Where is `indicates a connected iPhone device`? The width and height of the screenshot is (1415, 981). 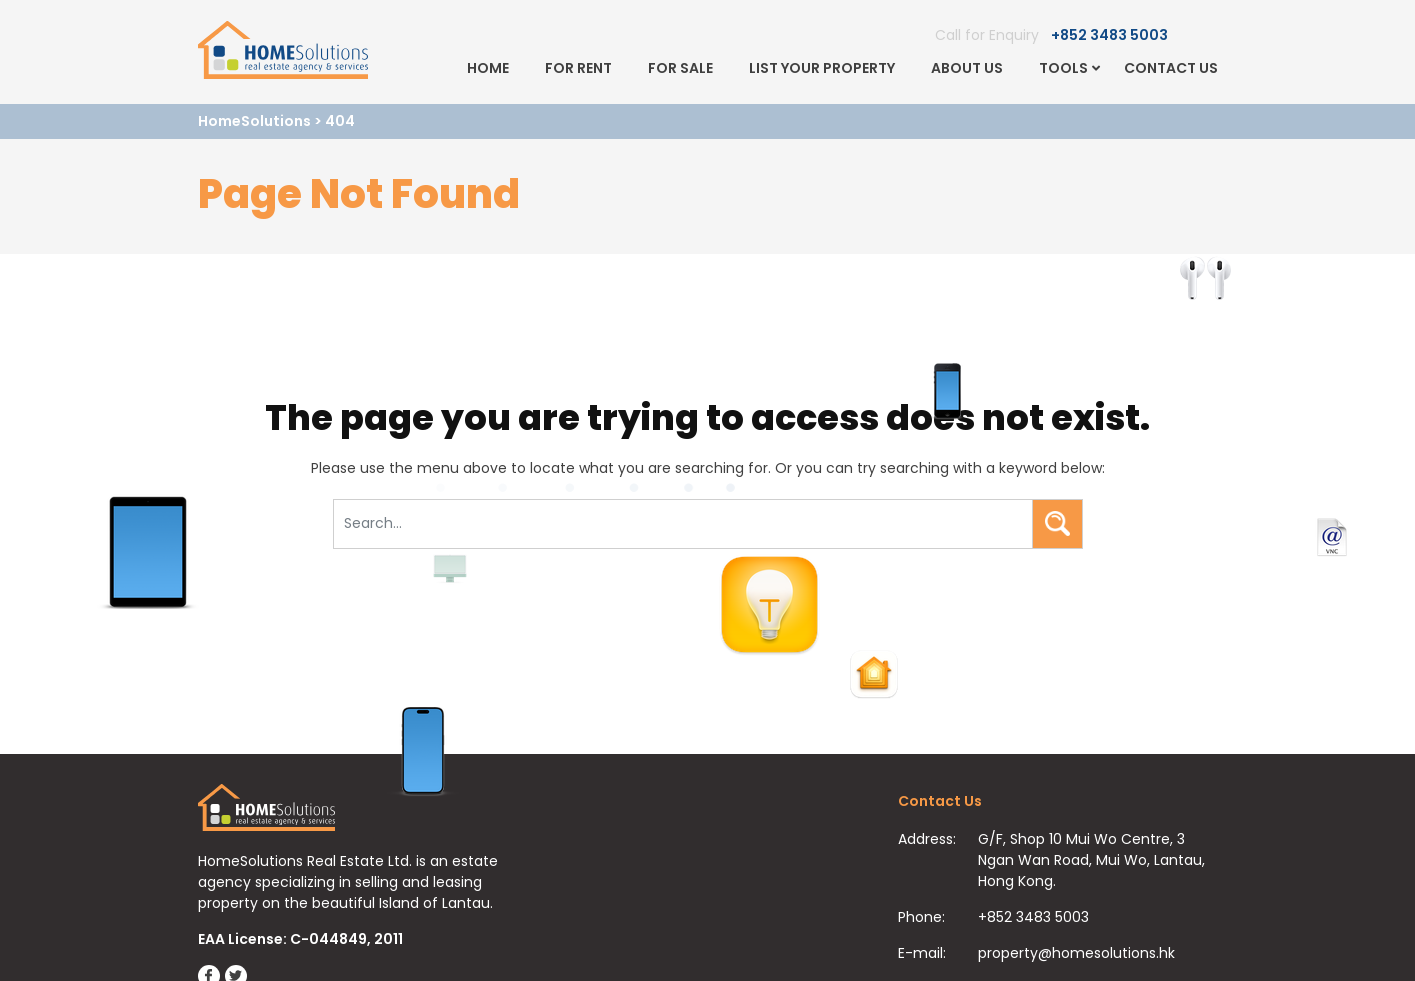 indicates a connected iPhone device is located at coordinates (947, 391).